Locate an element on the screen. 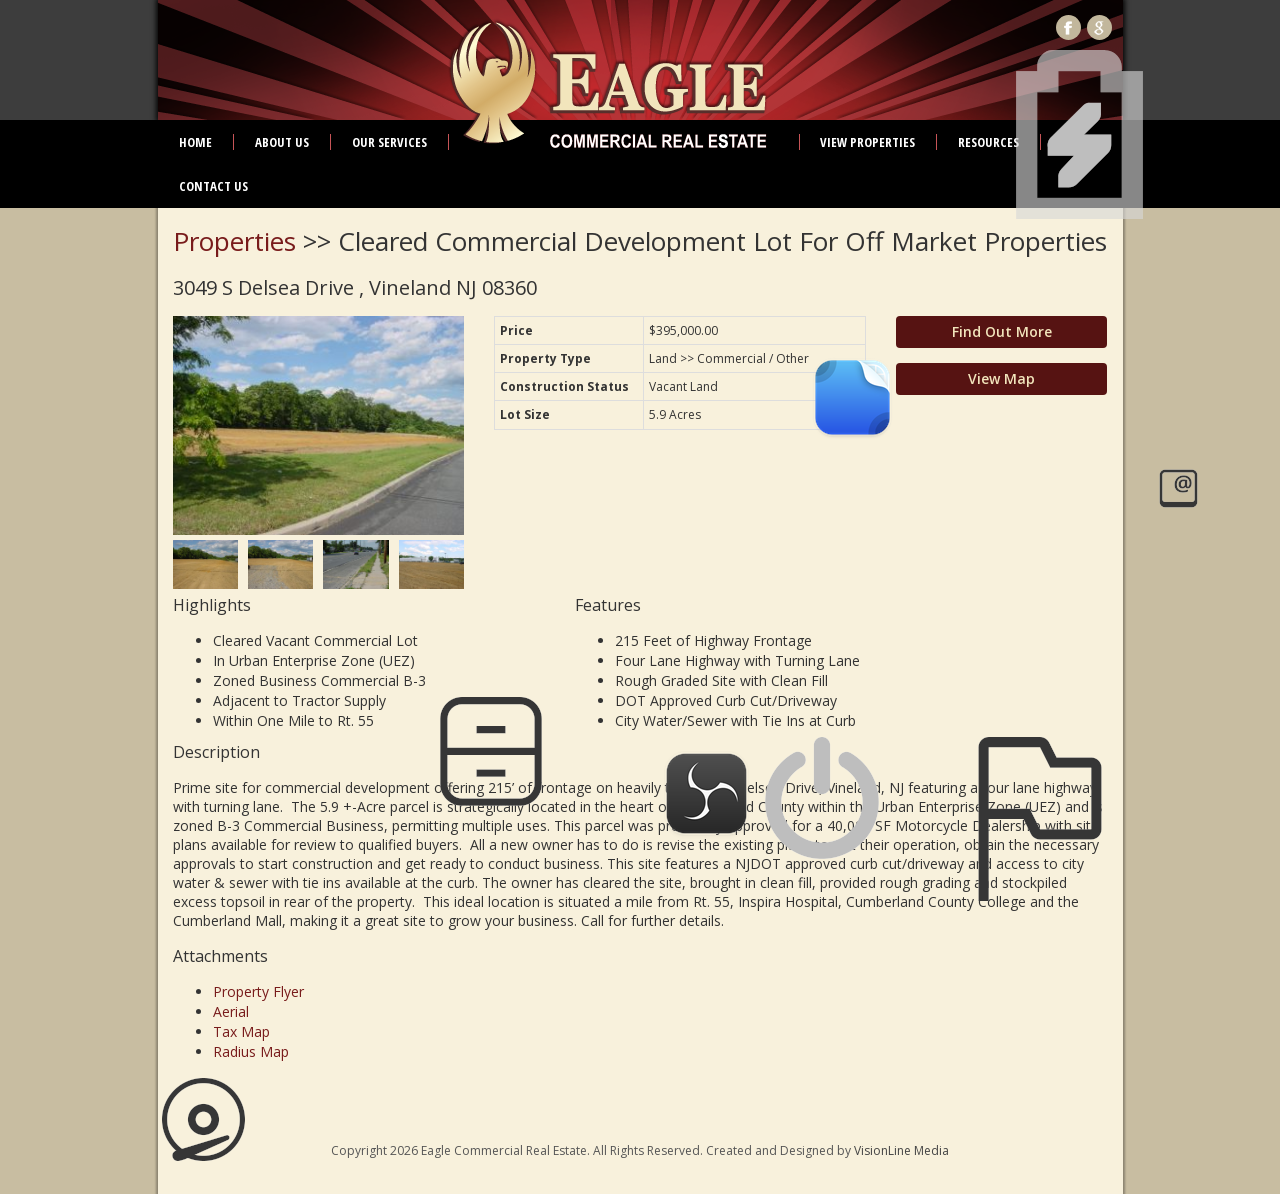 The image size is (1280, 1194). open disk utility to manage storage devices is located at coordinates (203, 1119).